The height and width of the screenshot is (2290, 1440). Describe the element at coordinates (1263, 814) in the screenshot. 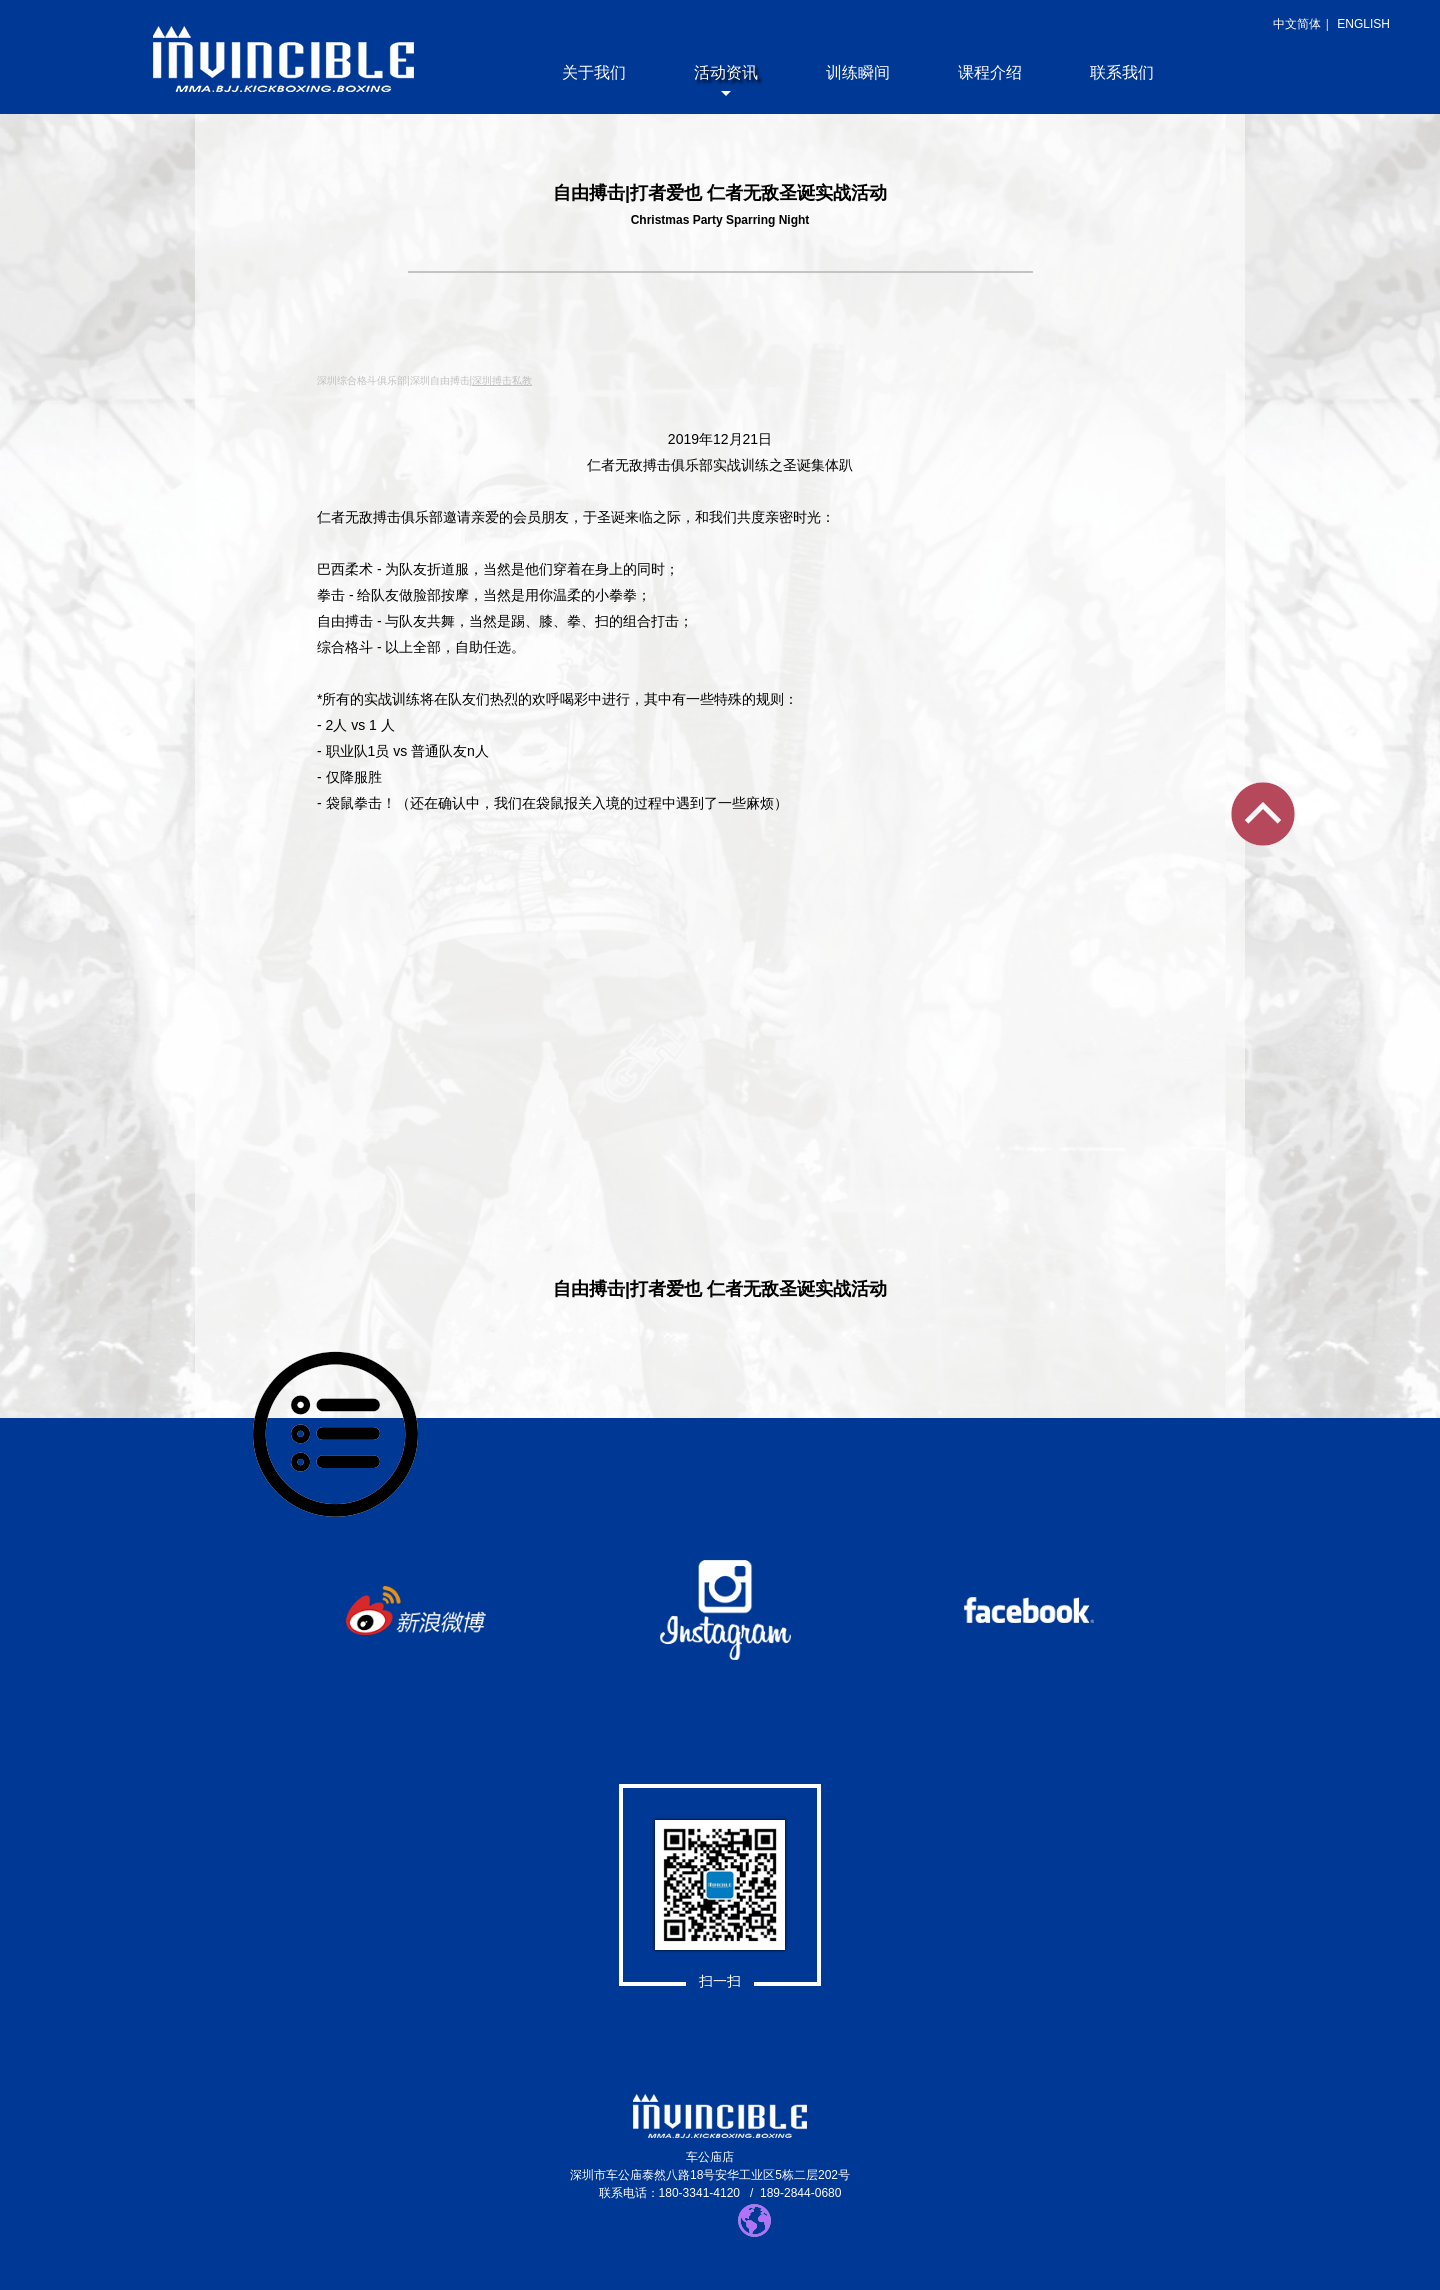

I see `scroll to top of page` at that location.